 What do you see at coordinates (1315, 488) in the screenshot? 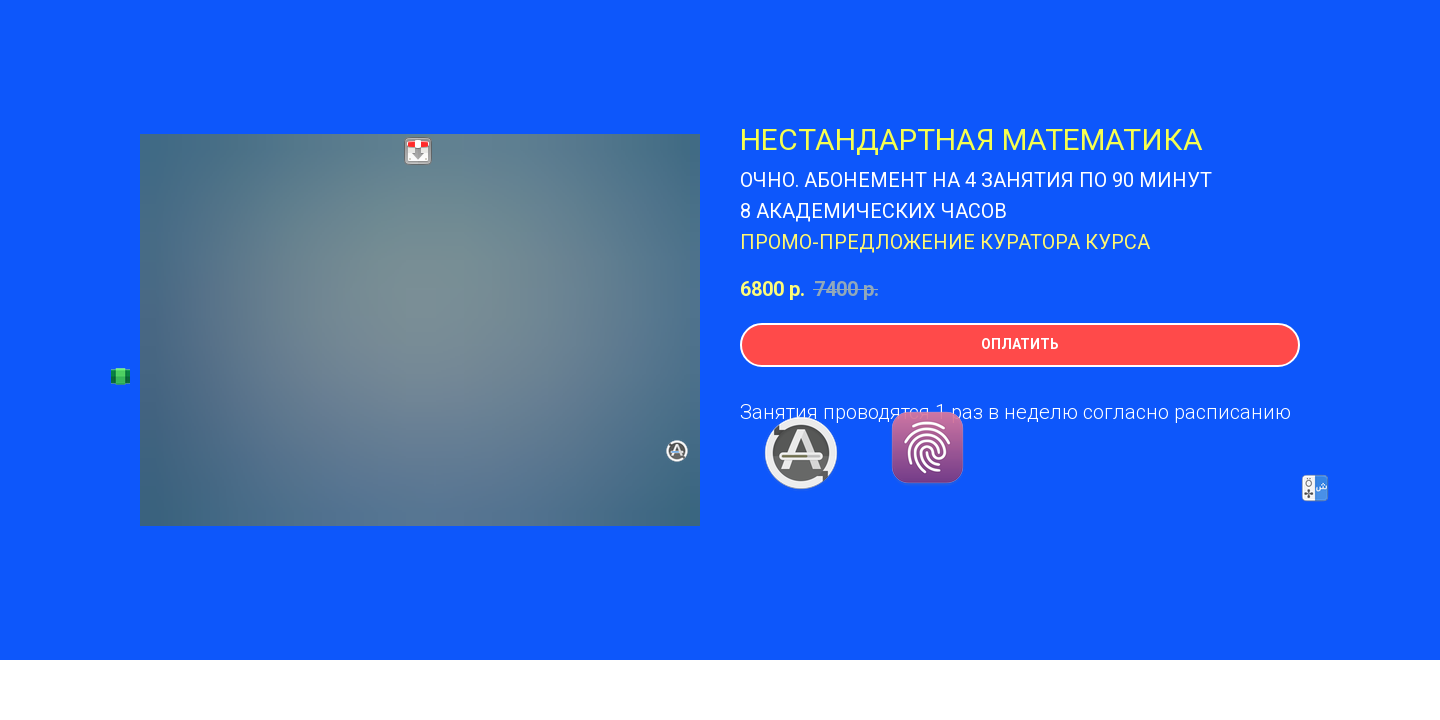
I see `open the GNOME Characters app` at bounding box center [1315, 488].